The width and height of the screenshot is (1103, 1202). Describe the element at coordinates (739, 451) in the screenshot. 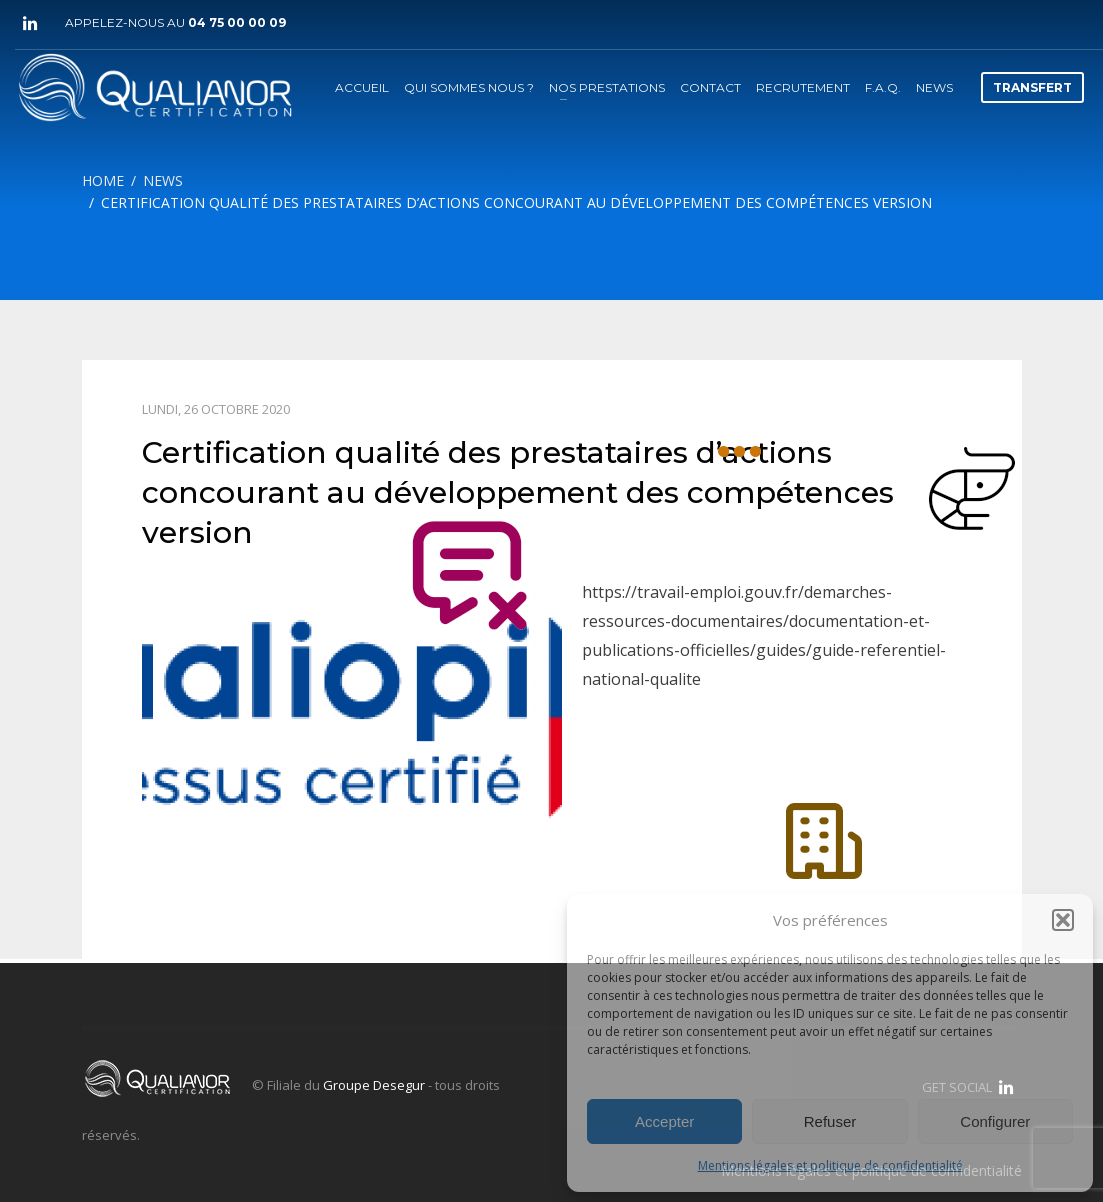

I see `open more options menu` at that location.